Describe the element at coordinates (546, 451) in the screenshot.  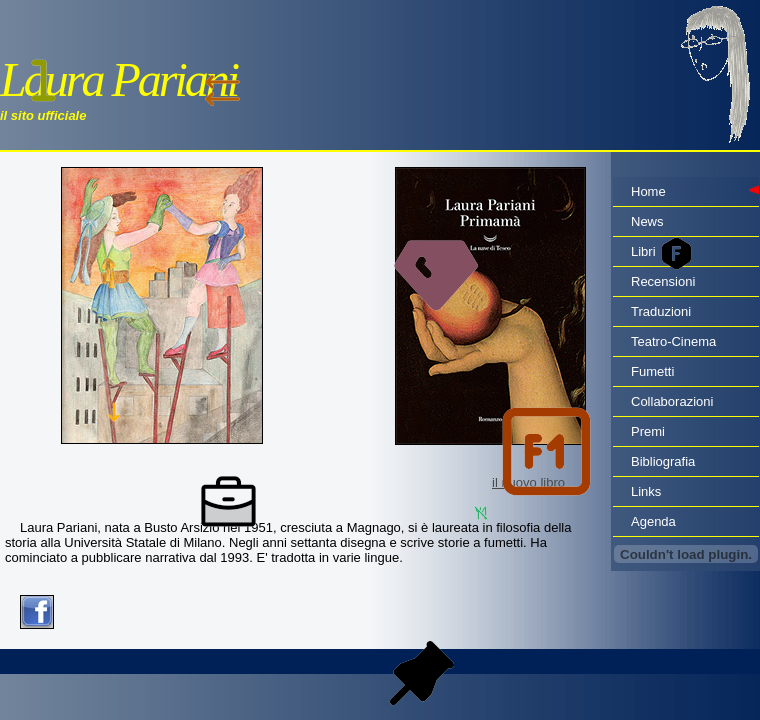
I see `access help or support documentation` at that location.